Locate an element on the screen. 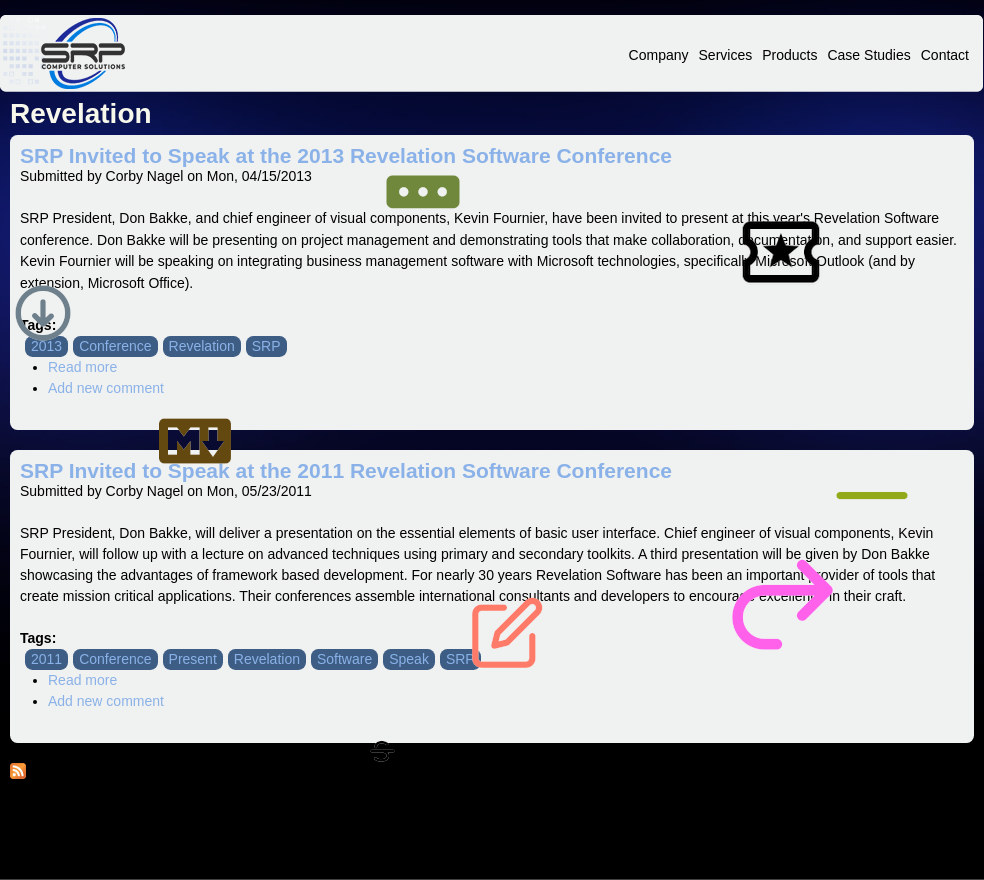  download a file or content is located at coordinates (43, 313).